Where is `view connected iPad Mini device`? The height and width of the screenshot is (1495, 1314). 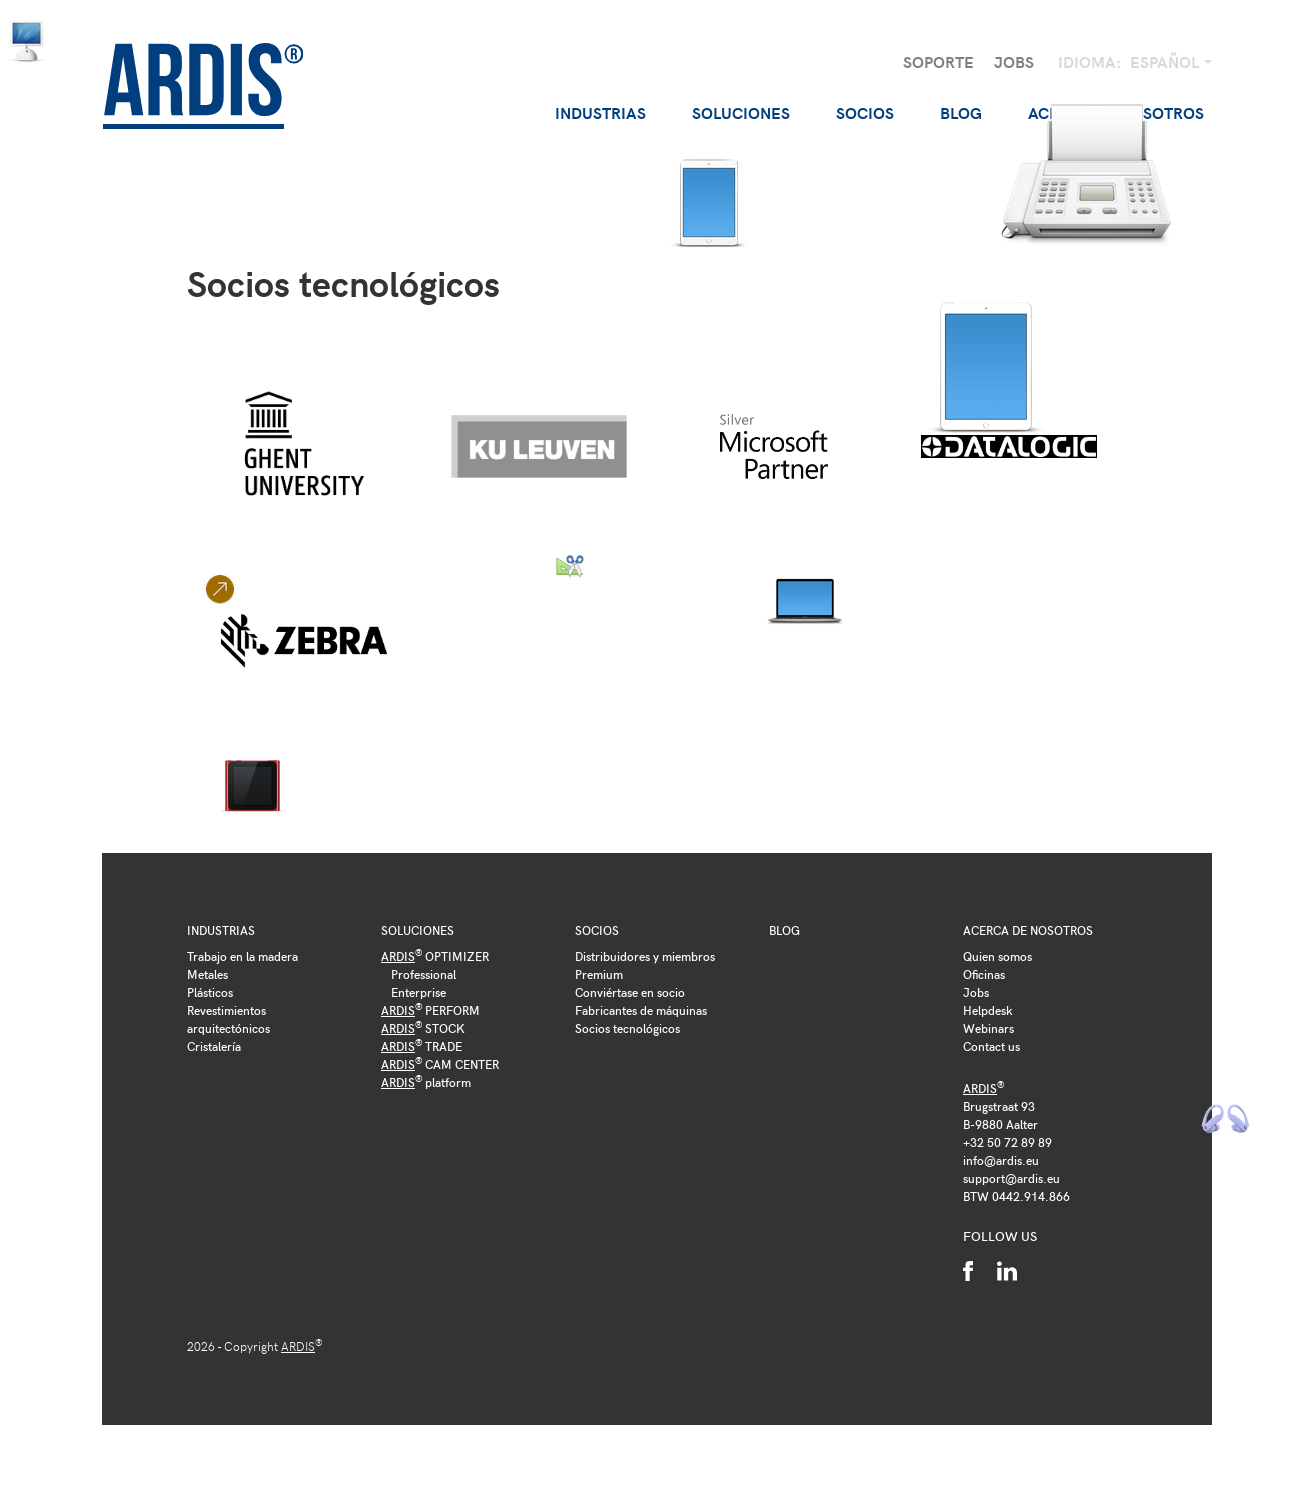
view connected iPad Mini device is located at coordinates (709, 195).